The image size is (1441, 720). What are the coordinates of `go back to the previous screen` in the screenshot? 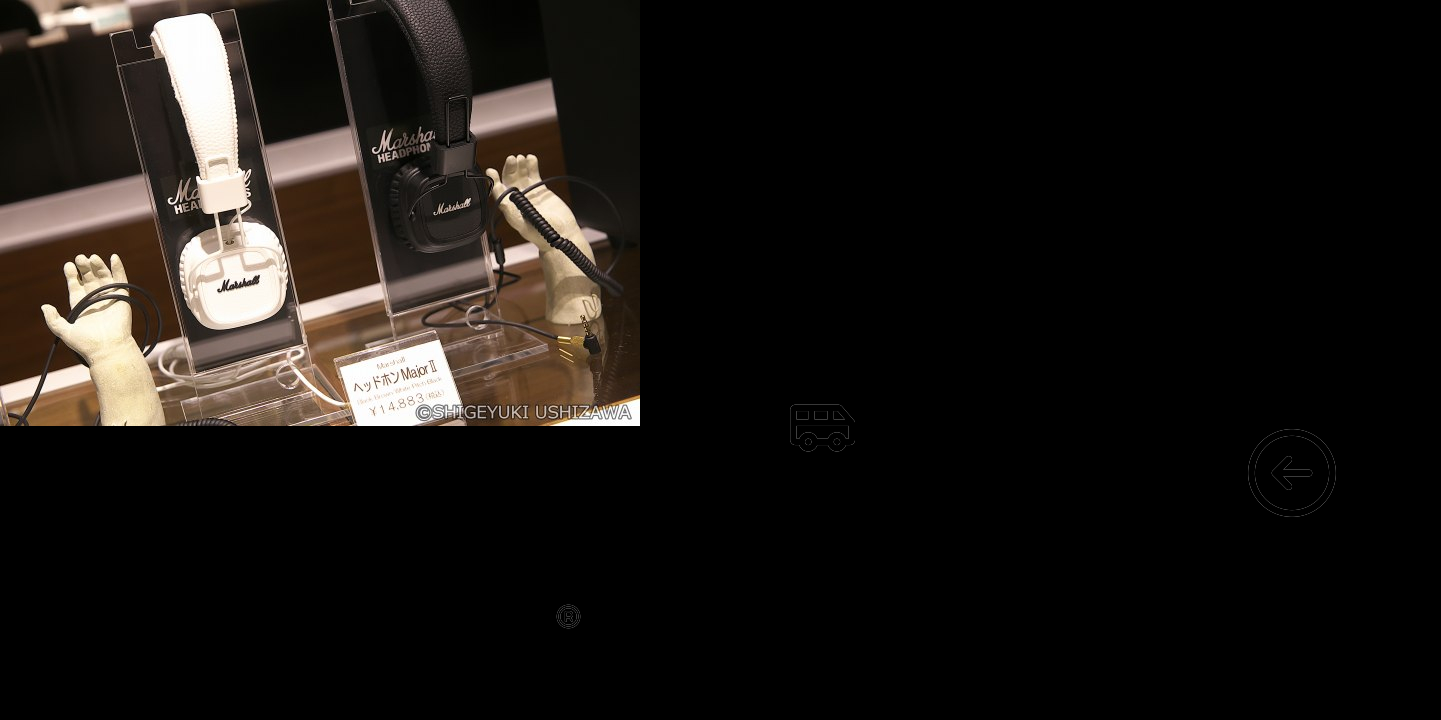 It's located at (1292, 473).